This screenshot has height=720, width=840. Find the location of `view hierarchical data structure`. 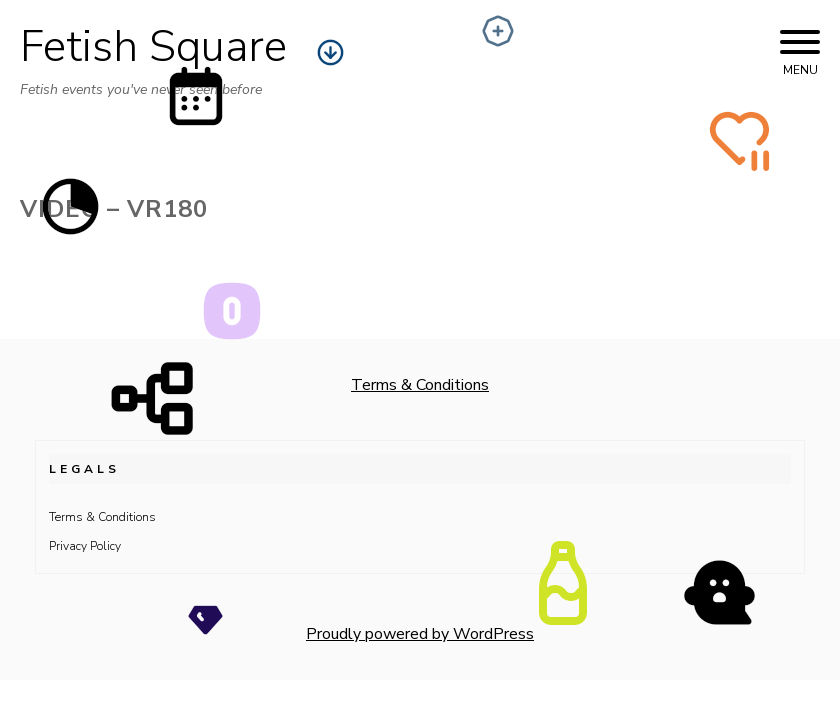

view hierarchical data structure is located at coordinates (156, 398).